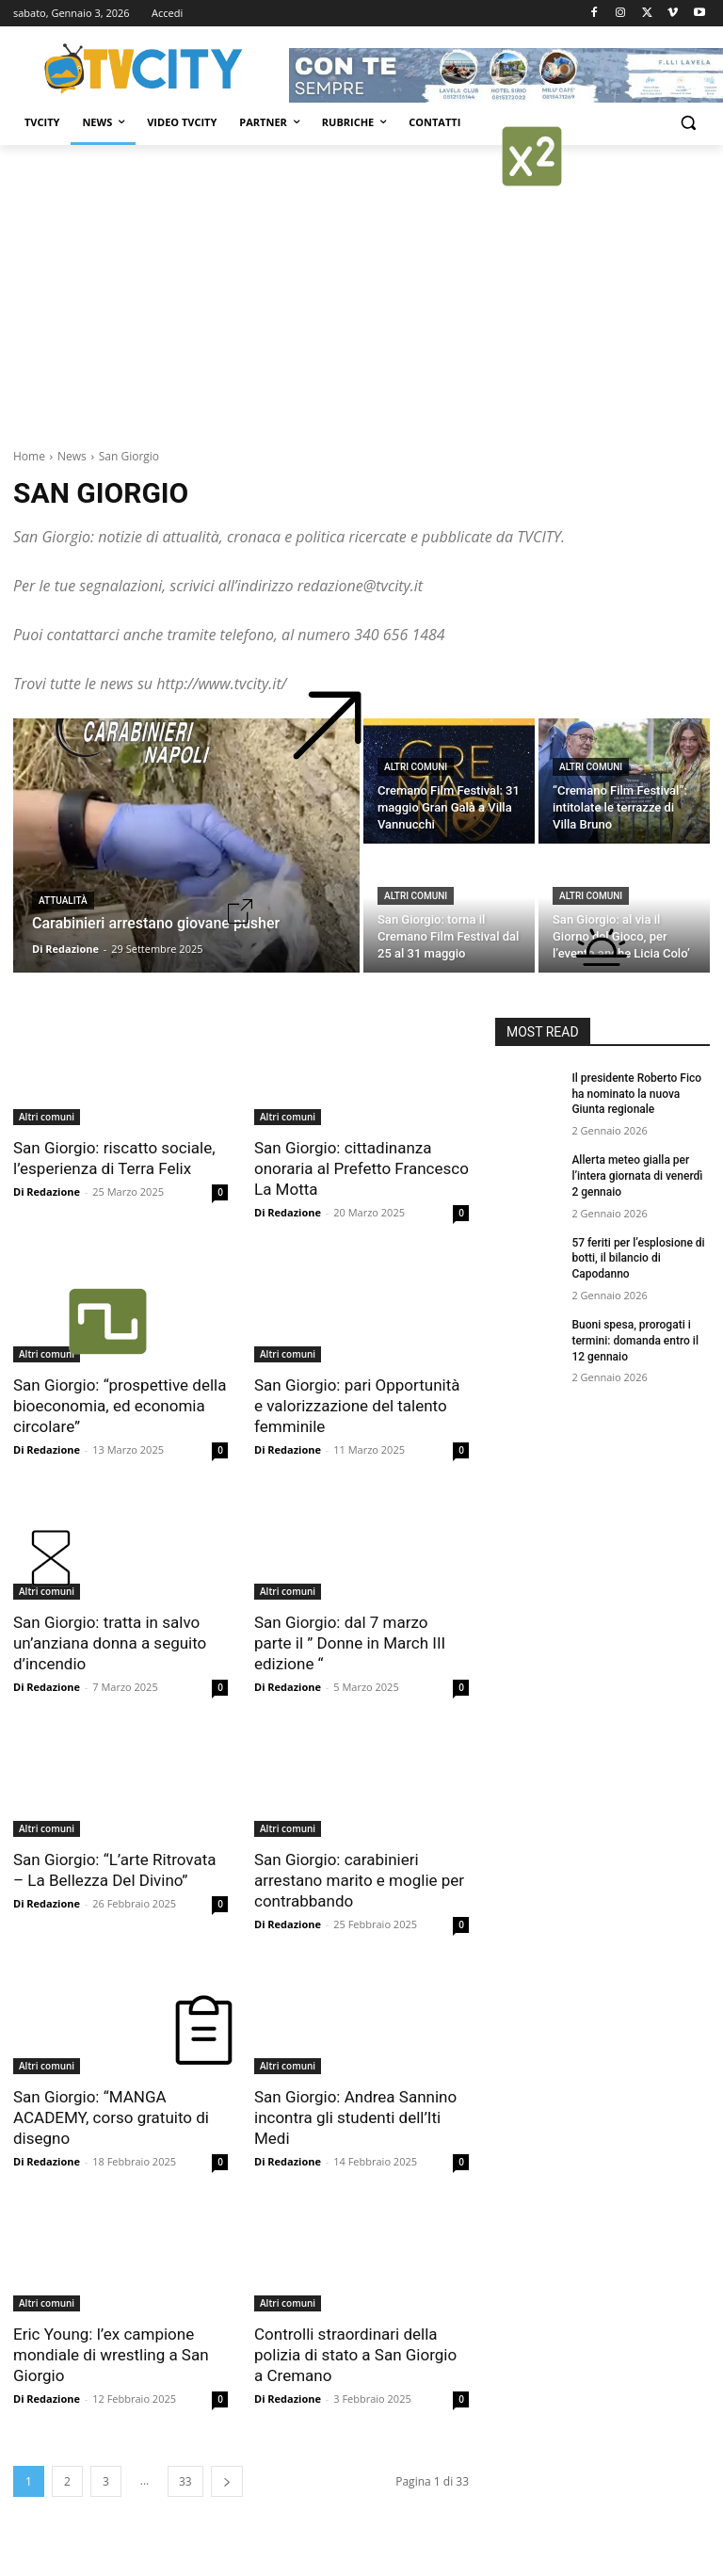 The height and width of the screenshot is (2576, 723). I want to click on open link in new tab or window, so click(327, 725).